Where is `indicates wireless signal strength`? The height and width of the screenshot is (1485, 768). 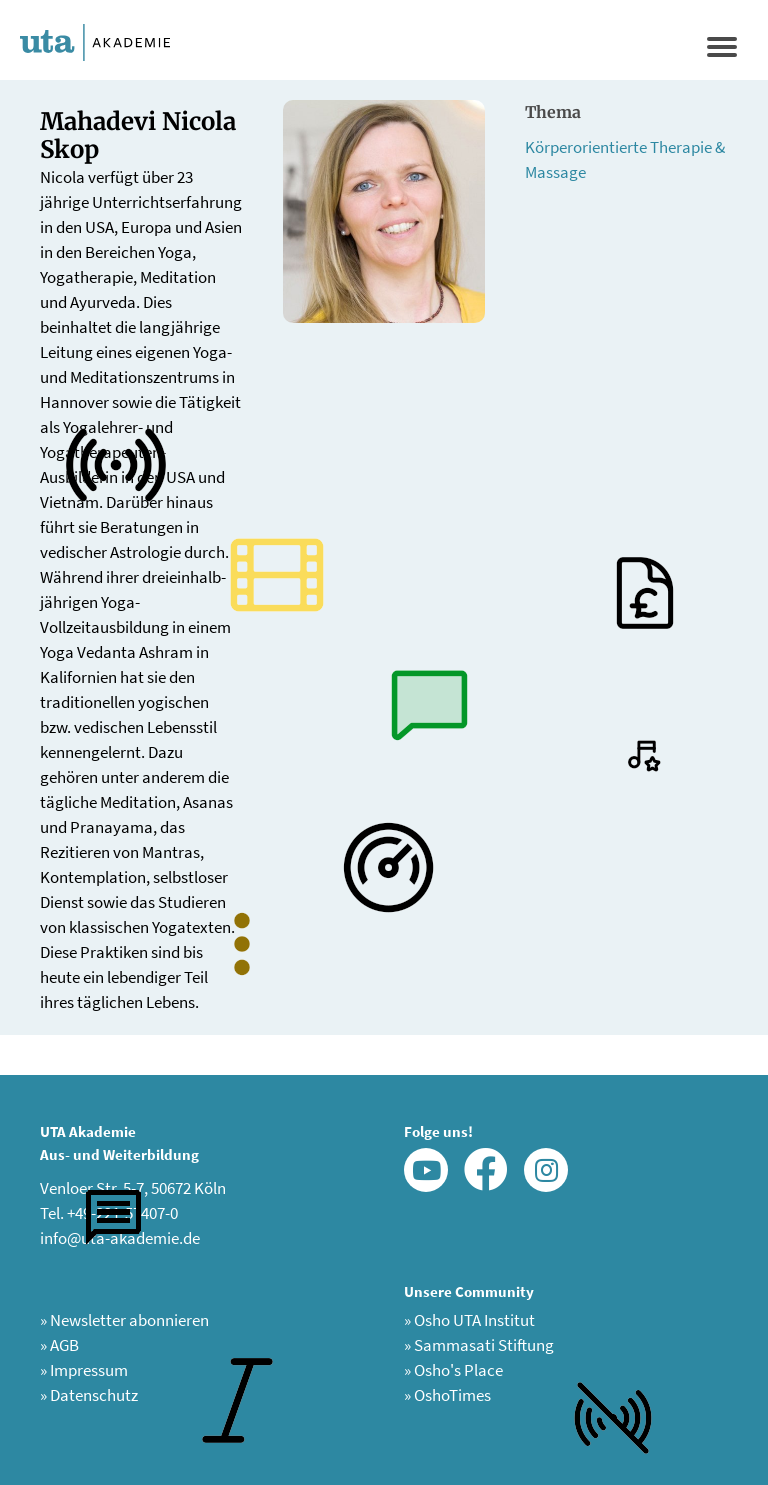
indicates wireless signal strength is located at coordinates (116, 465).